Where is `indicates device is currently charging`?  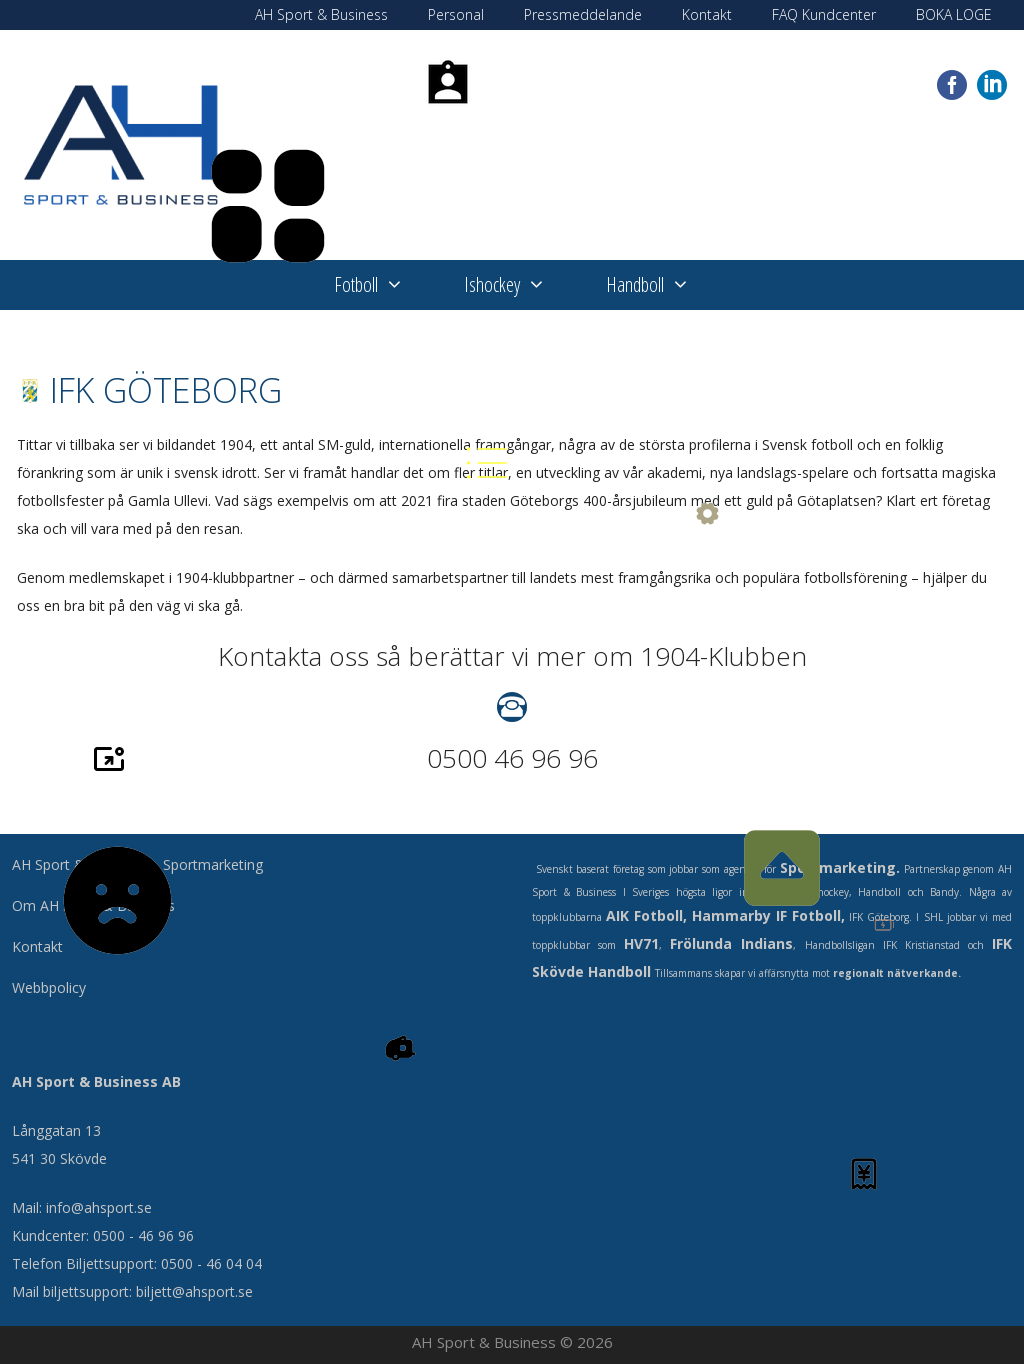
indicates device is currently charging is located at coordinates (884, 925).